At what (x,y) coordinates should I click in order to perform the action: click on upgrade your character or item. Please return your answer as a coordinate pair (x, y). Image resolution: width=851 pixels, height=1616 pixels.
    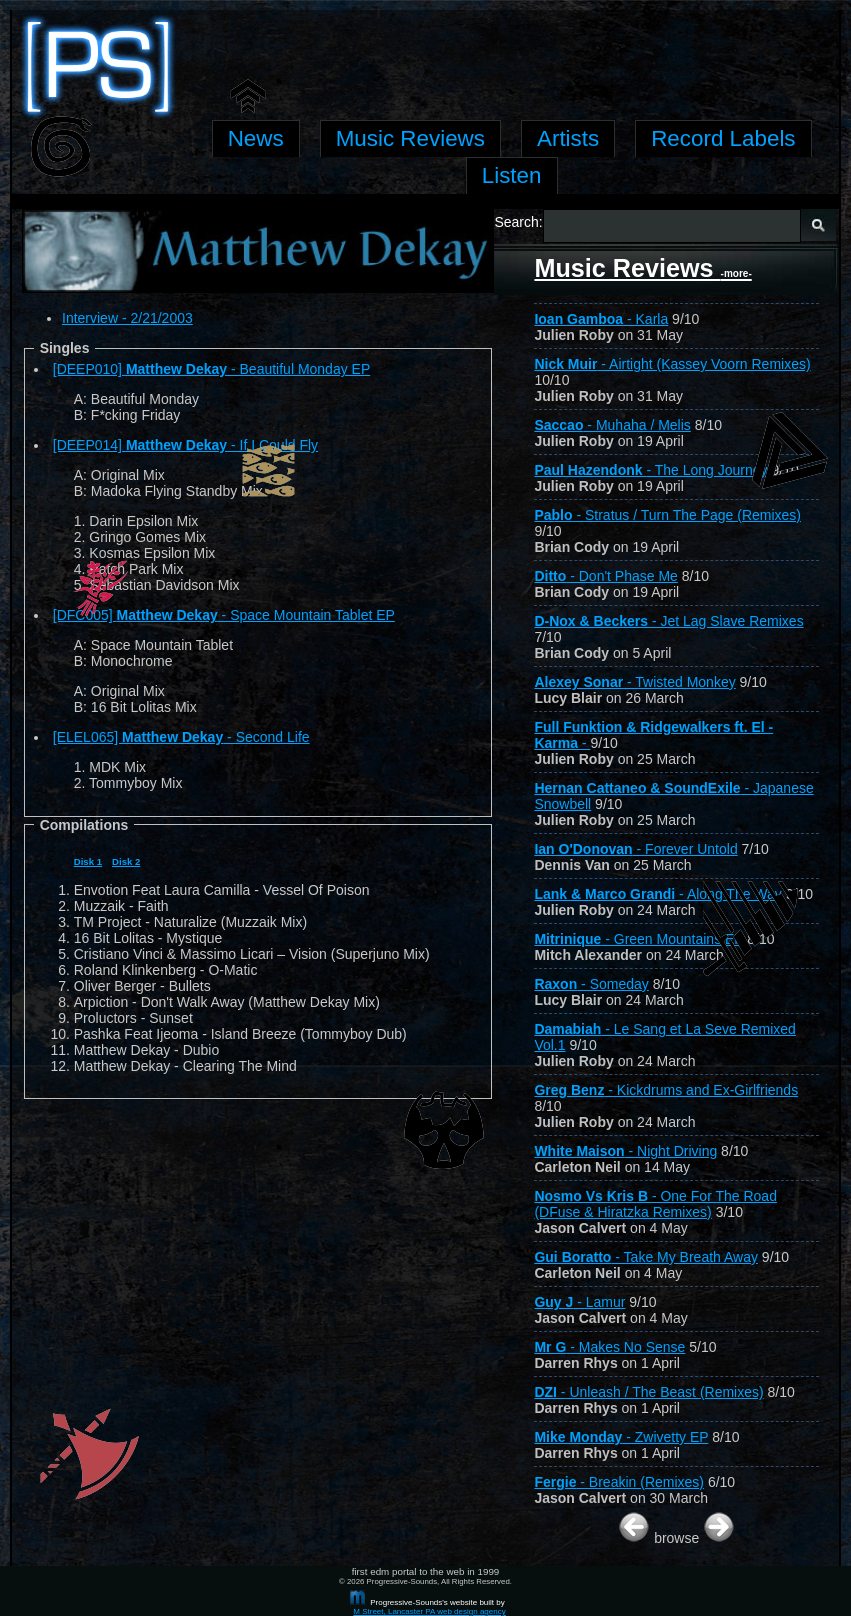
    Looking at the image, I should click on (248, 96).